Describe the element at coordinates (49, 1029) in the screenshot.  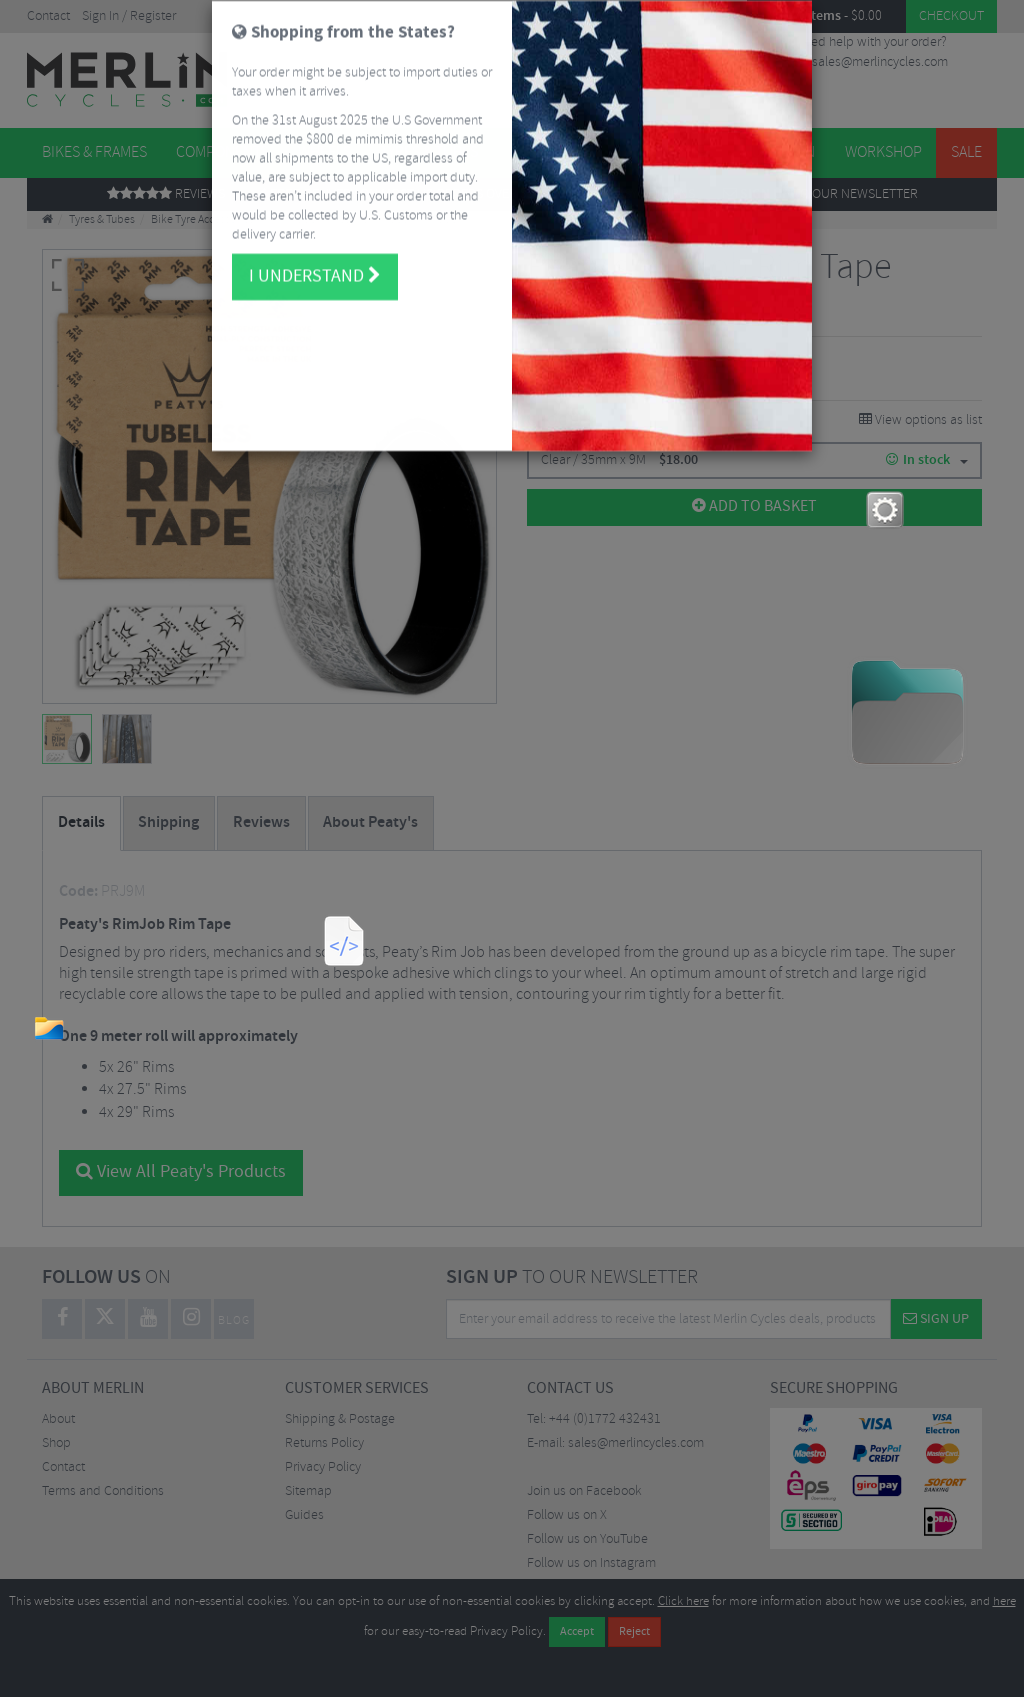
I see `open your files folder` at that location.